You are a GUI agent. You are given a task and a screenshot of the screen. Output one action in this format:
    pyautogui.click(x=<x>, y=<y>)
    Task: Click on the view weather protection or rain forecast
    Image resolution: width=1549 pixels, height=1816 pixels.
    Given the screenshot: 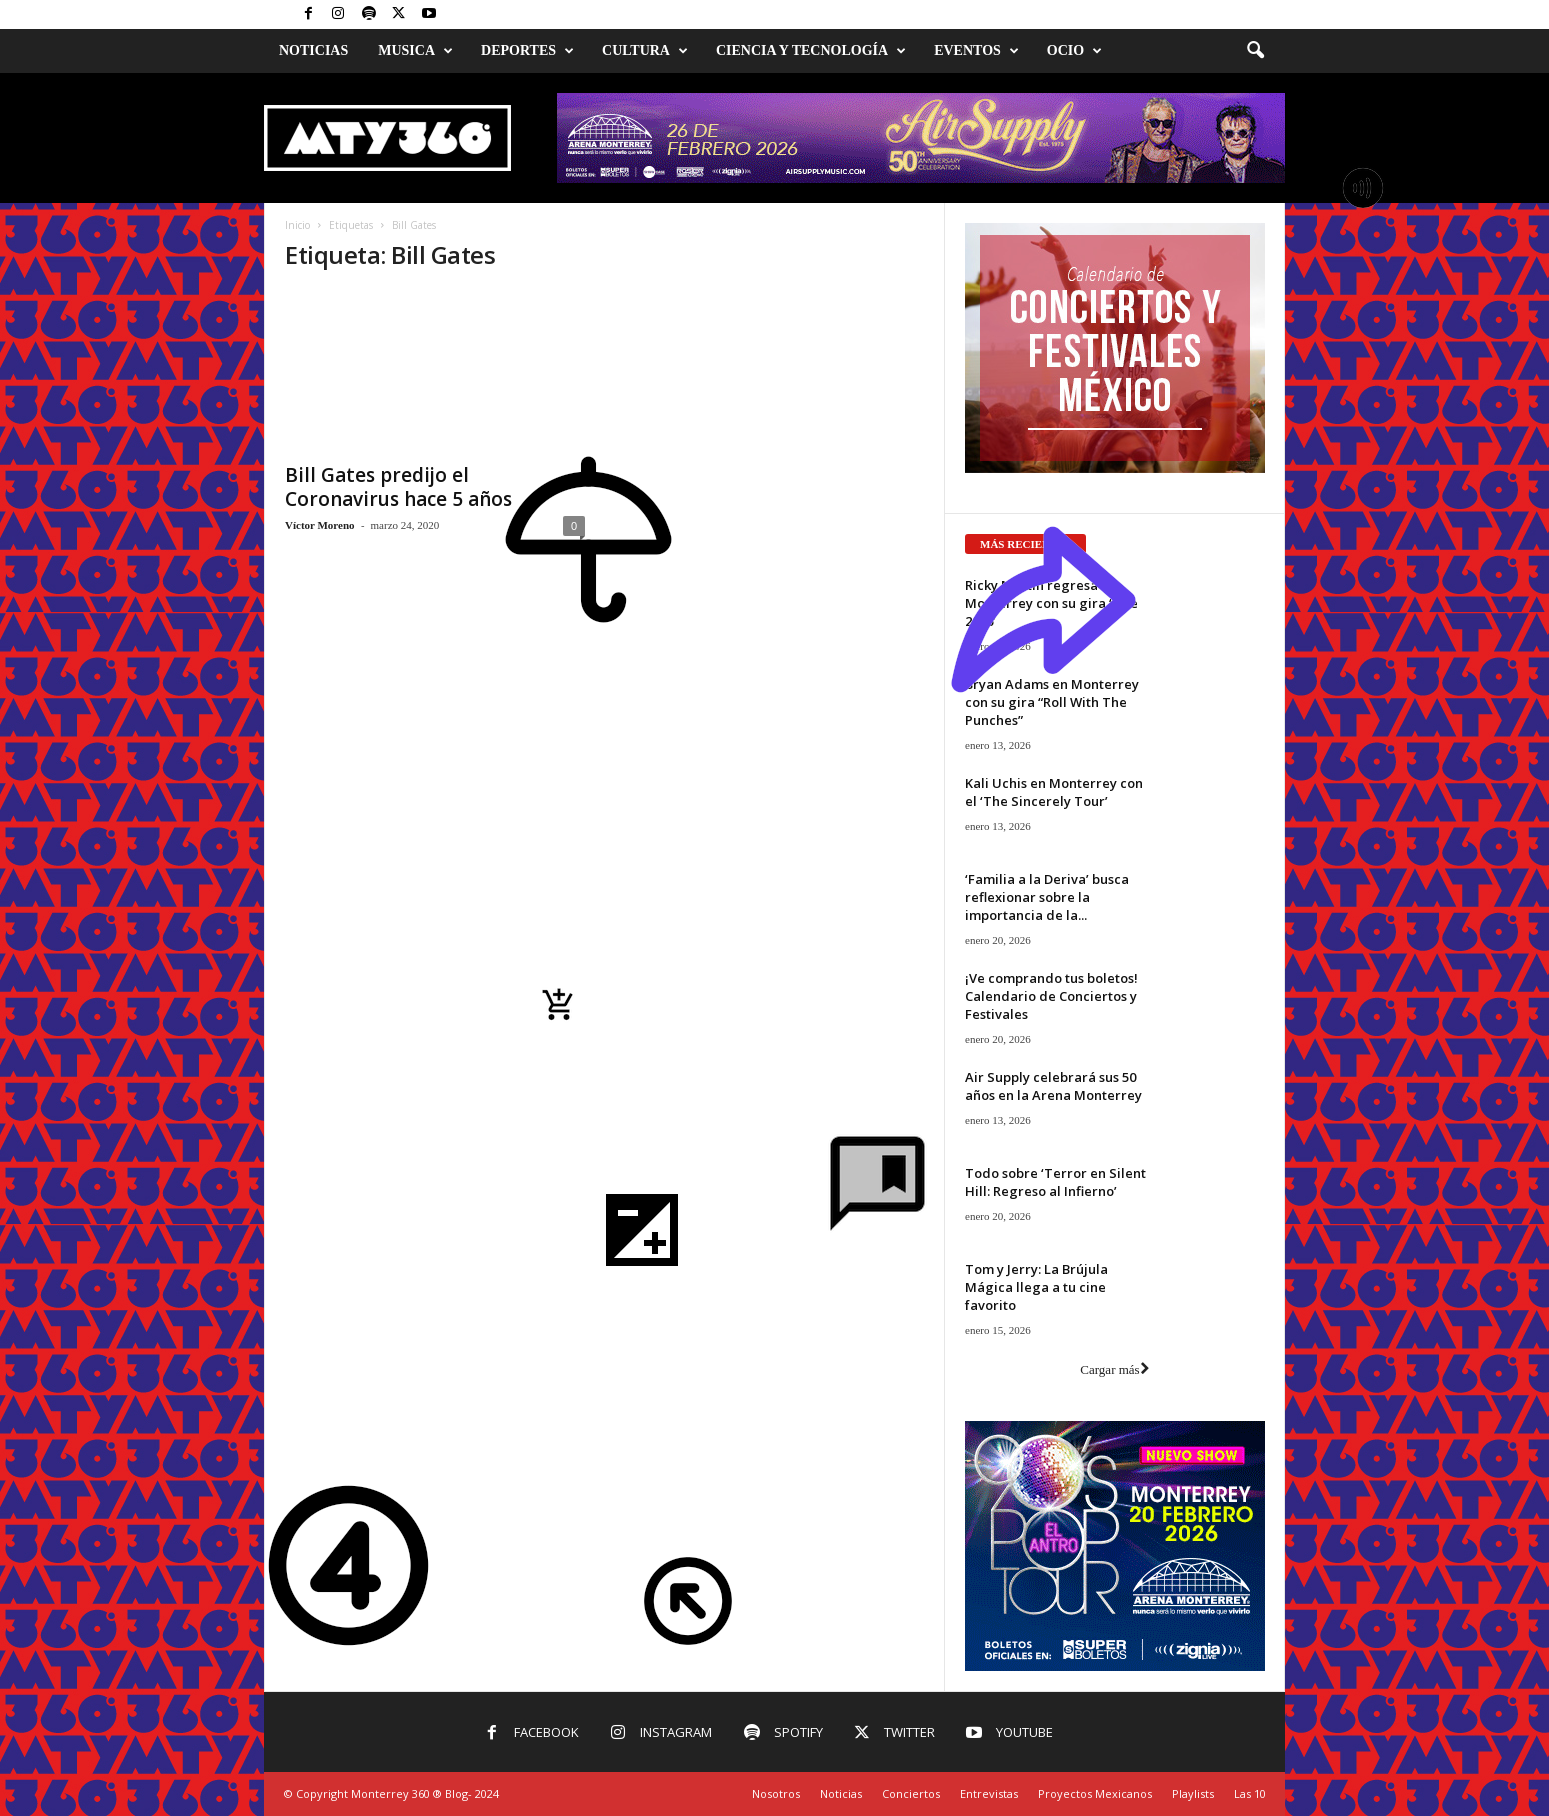 What is the action you would take?
    pyautogui.click(x=588, y=539)
    